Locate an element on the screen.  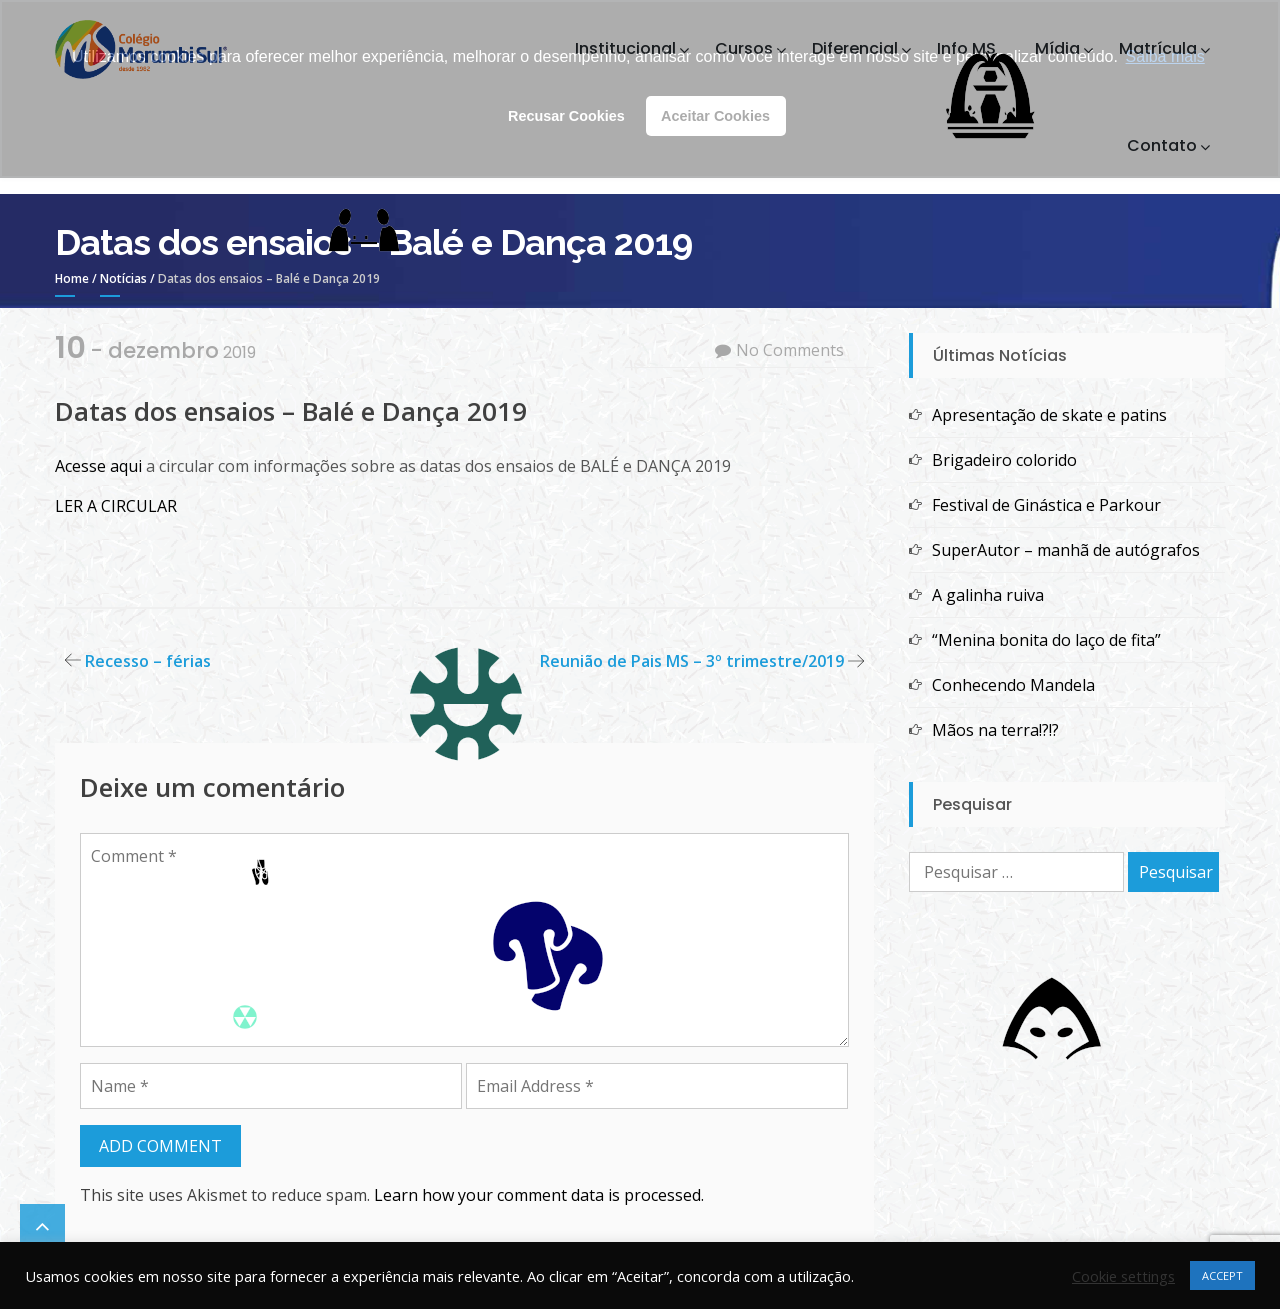
decorative abstract game element or badge is located at coordinates (466, 704).